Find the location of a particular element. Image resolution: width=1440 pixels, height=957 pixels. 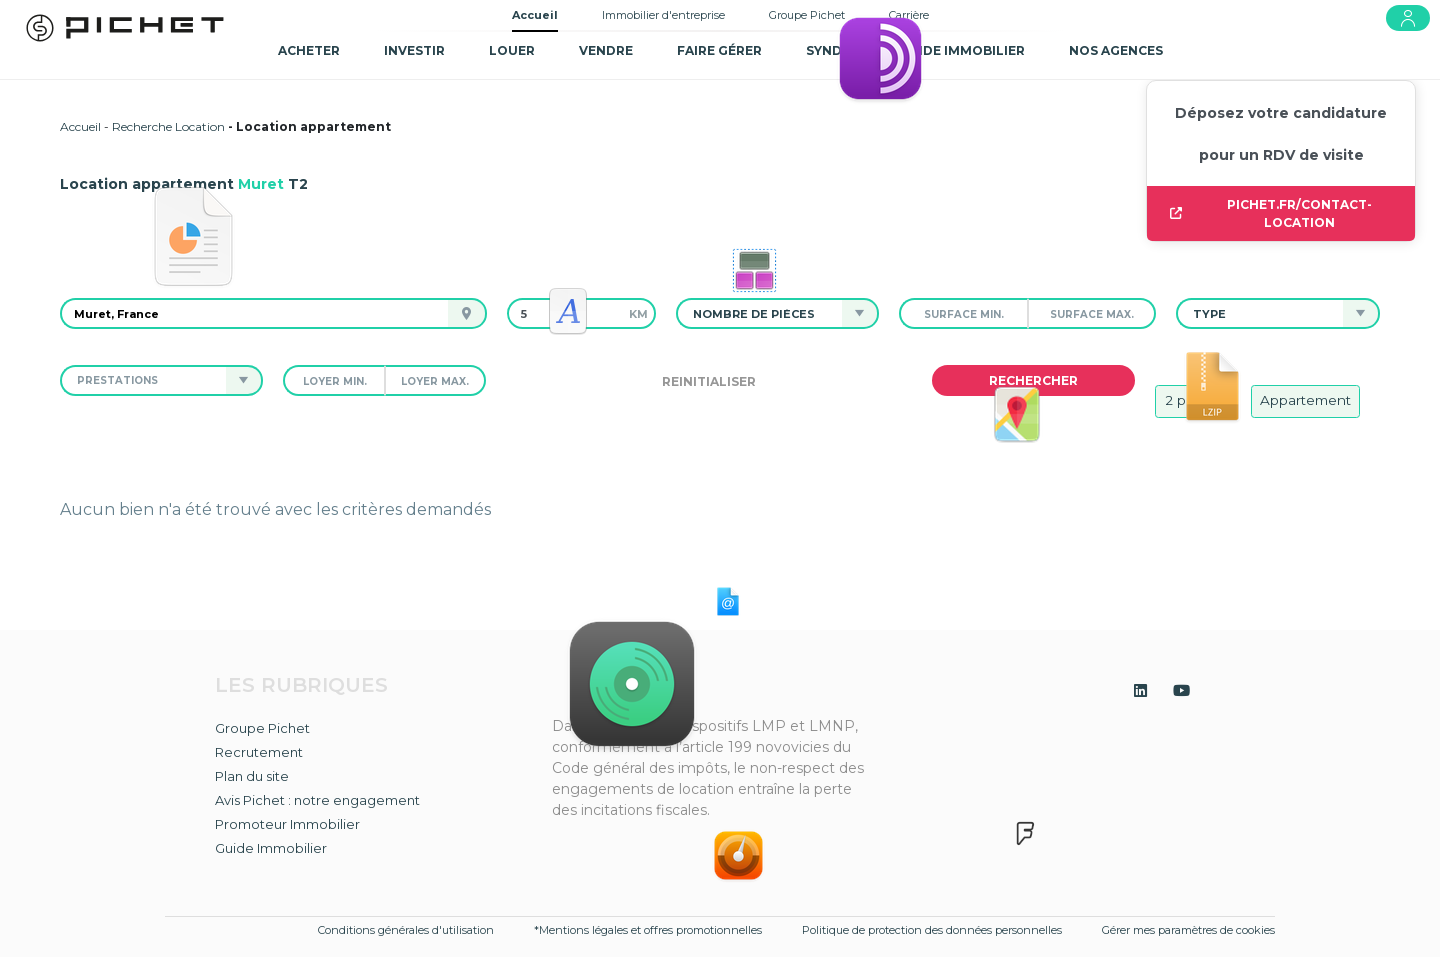

open gtick metronome application is located at coordinates (738, 855).